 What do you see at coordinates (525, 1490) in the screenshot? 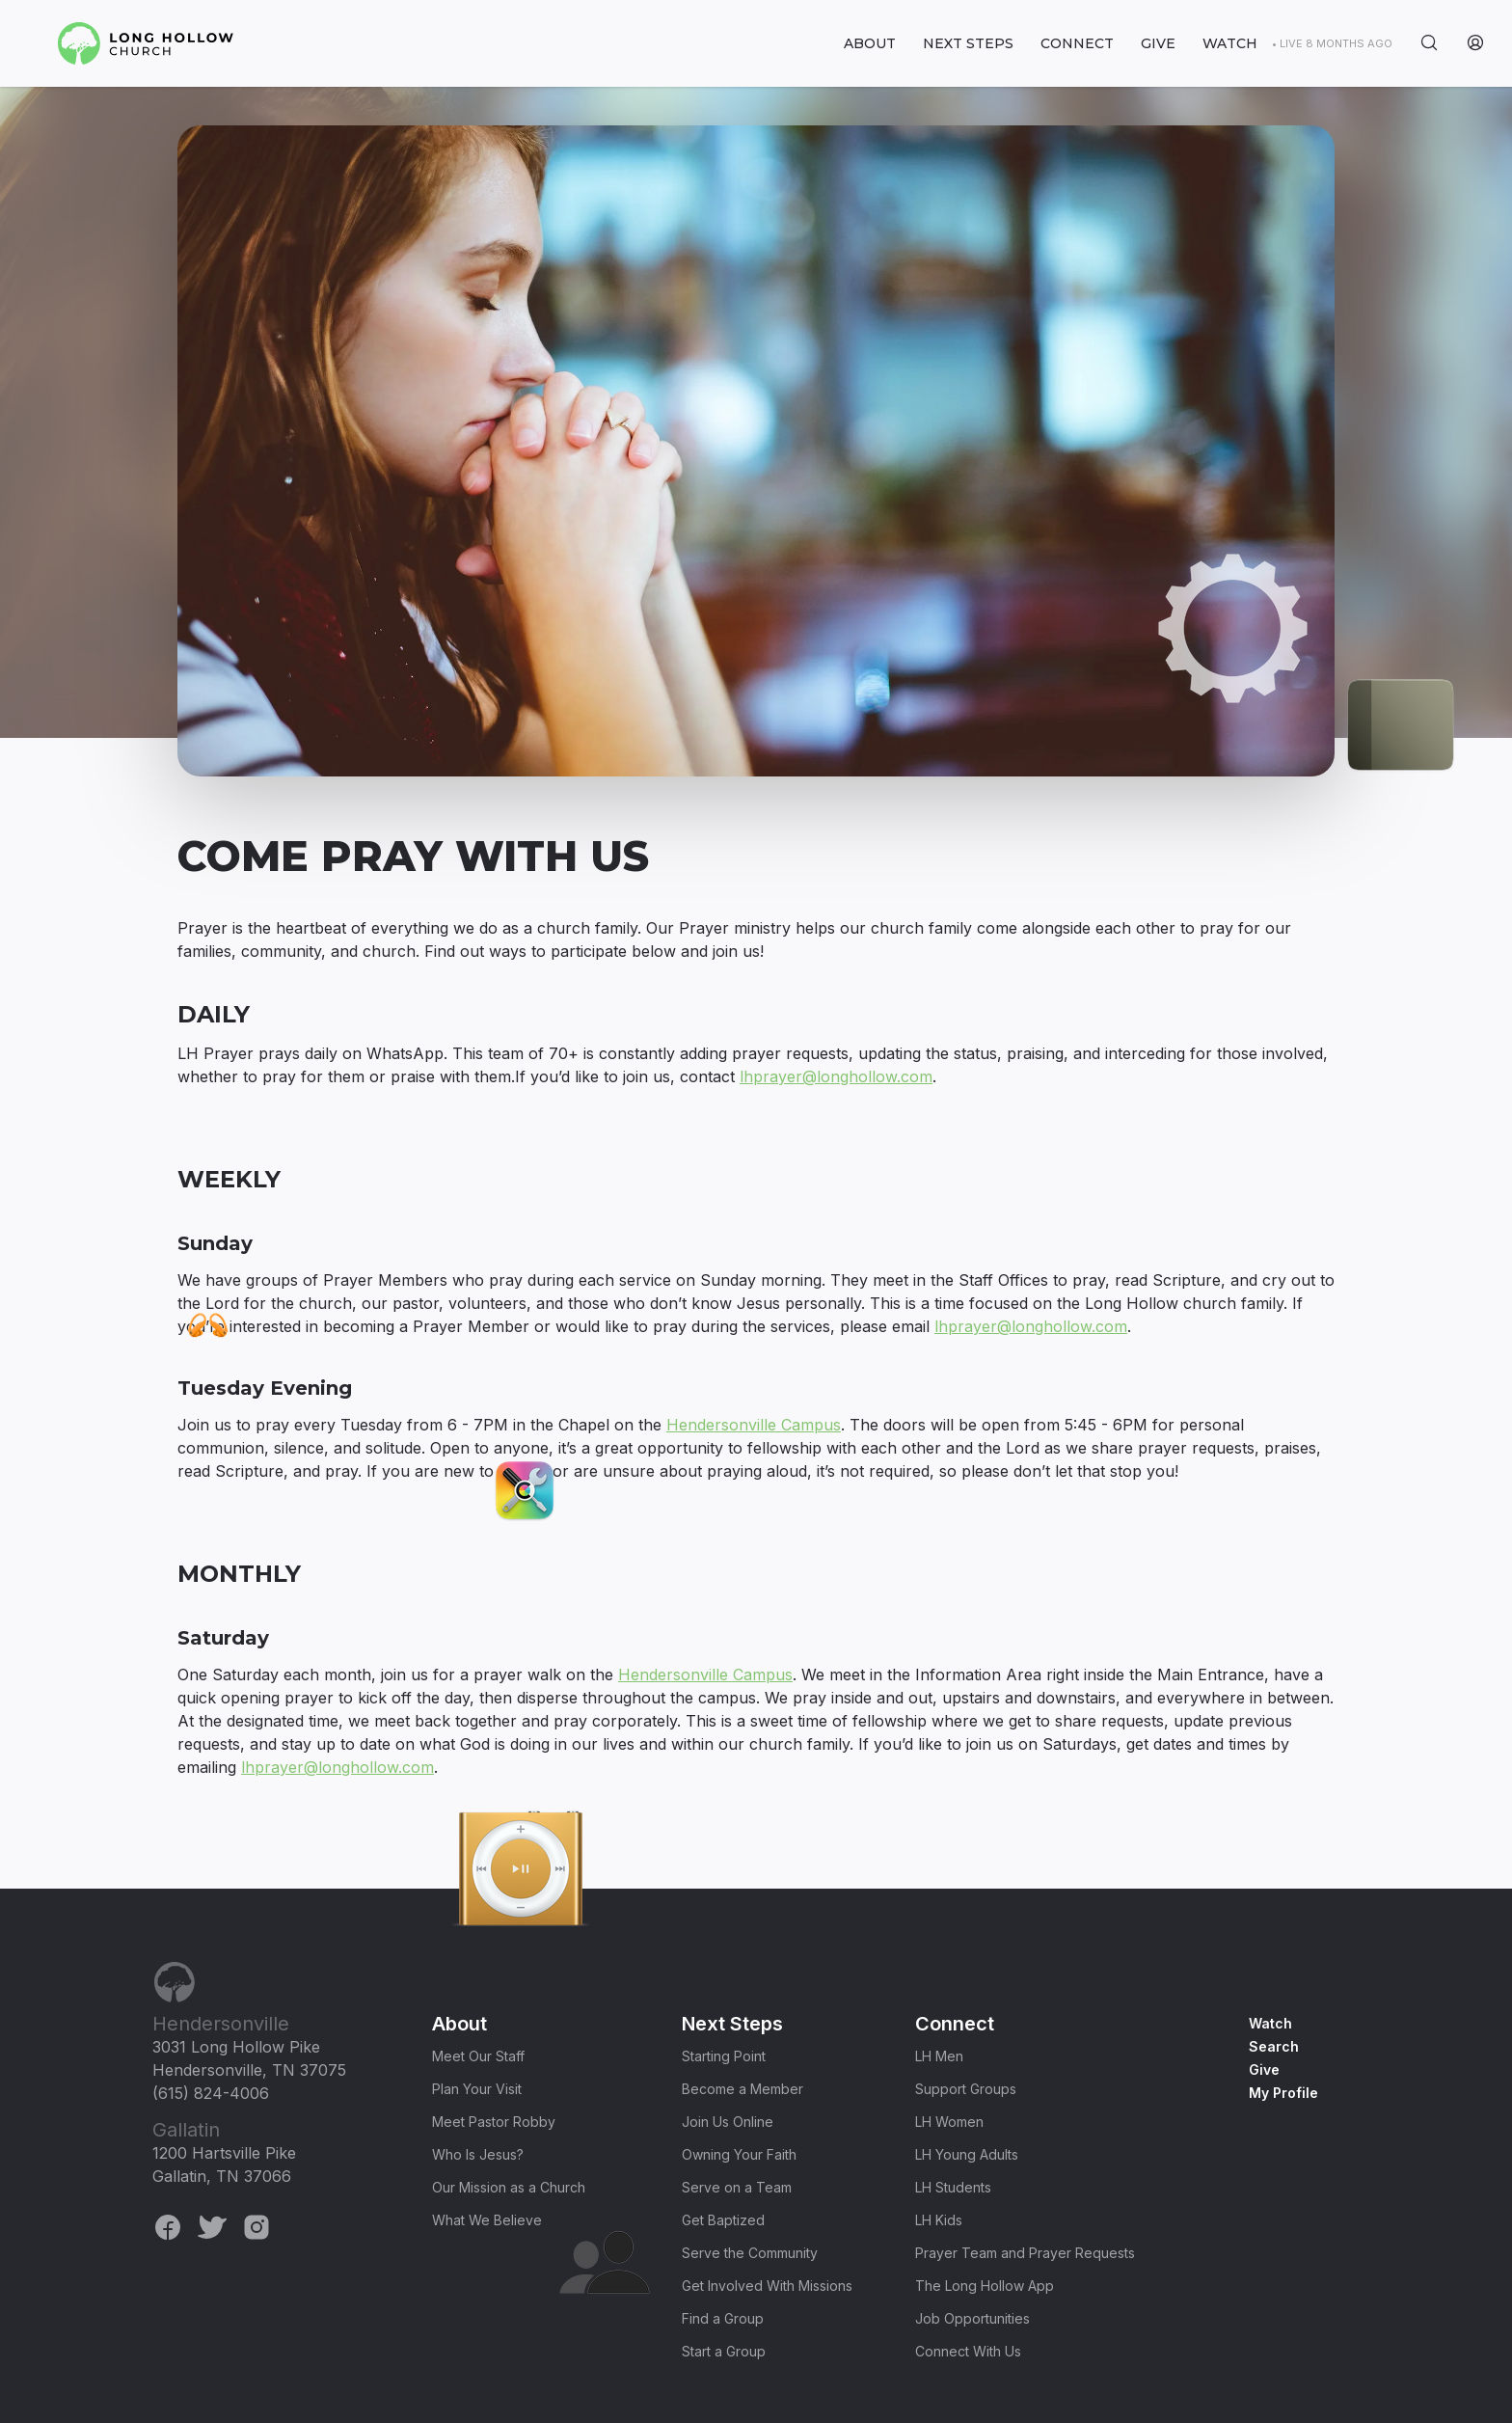
I see `open ColorSync Utility to manage color profiles` at bounding box center [525, 1490].